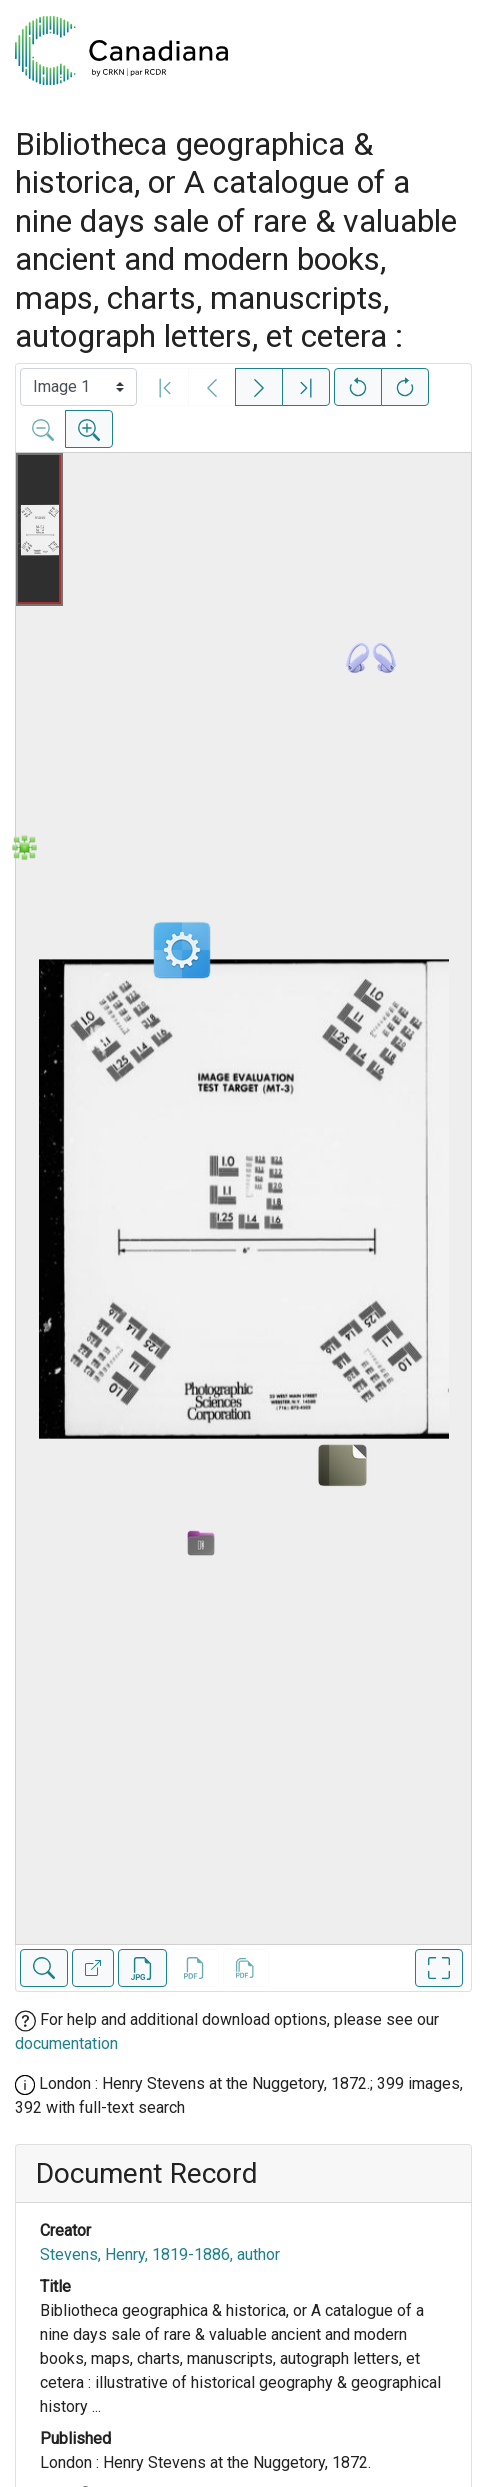 The width and height of the screenshot is (487, 2487). I want to click on sync or replicate media library across devices, so click(24, 847).